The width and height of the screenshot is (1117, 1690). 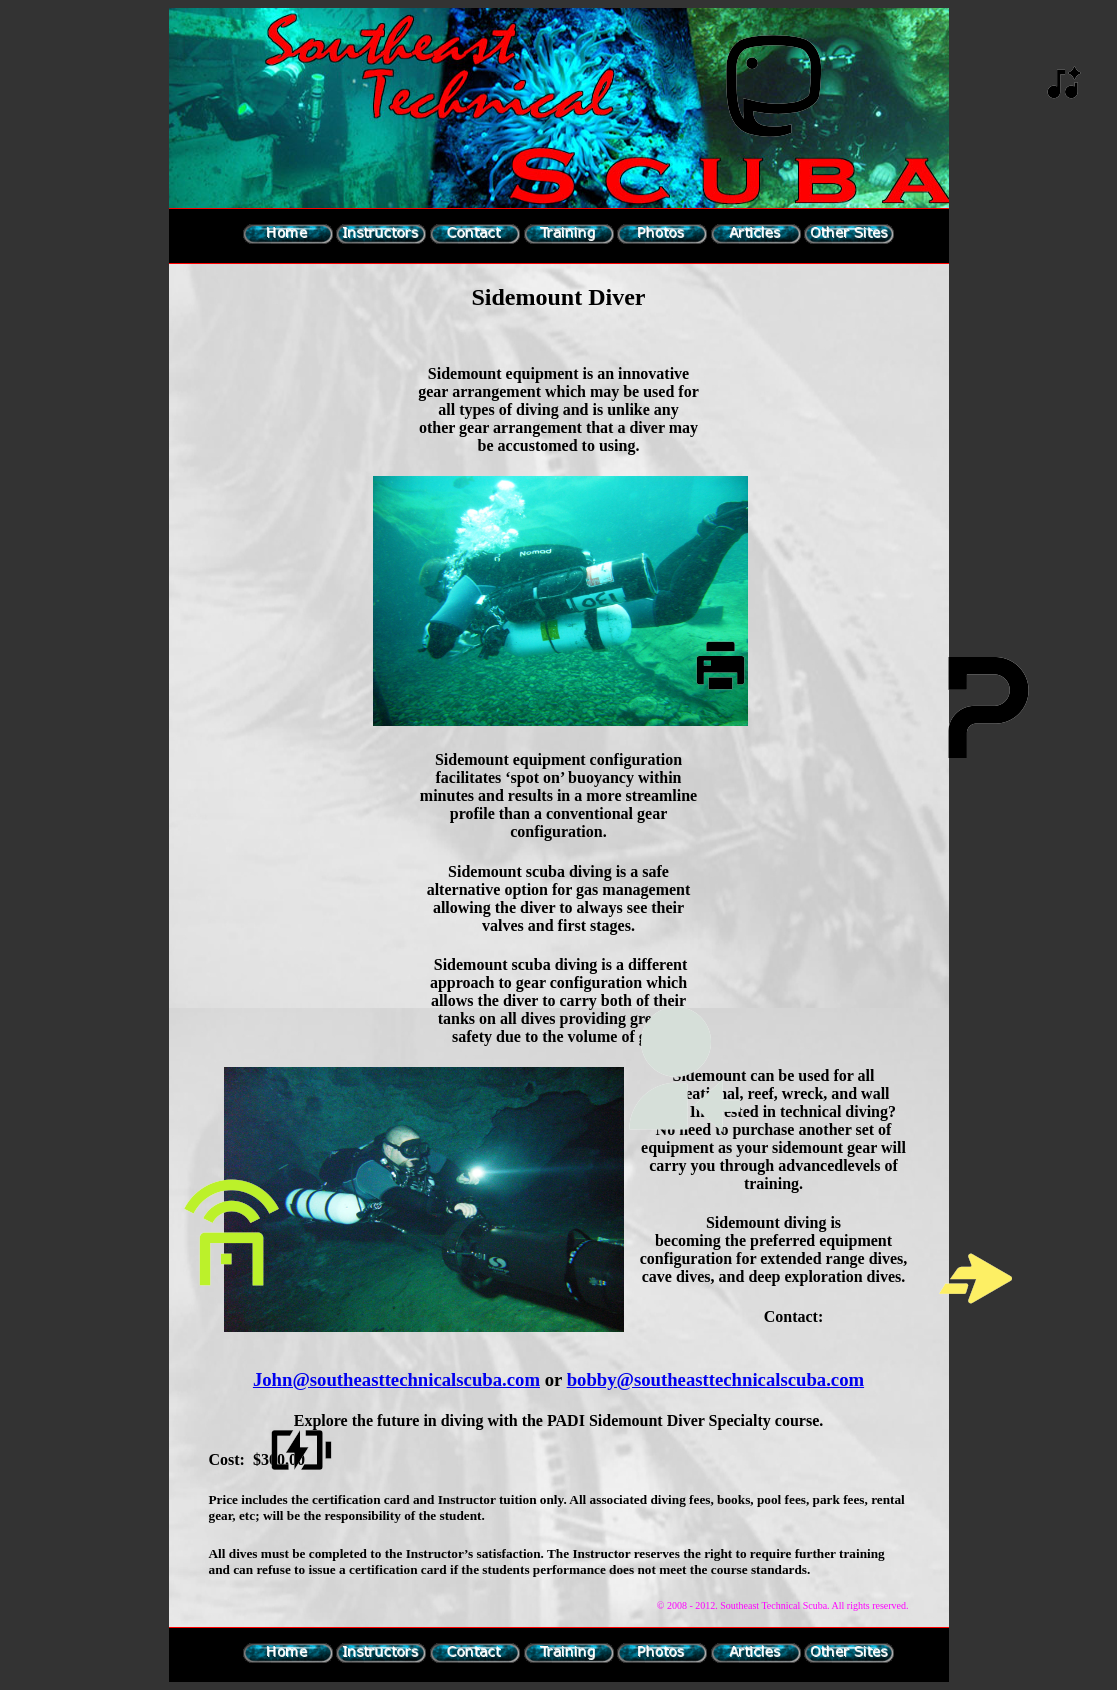 What do you see at coordinates (988, 707) in the screenshot?
I see `open Proton app or services` at bounding box center [988, 707].